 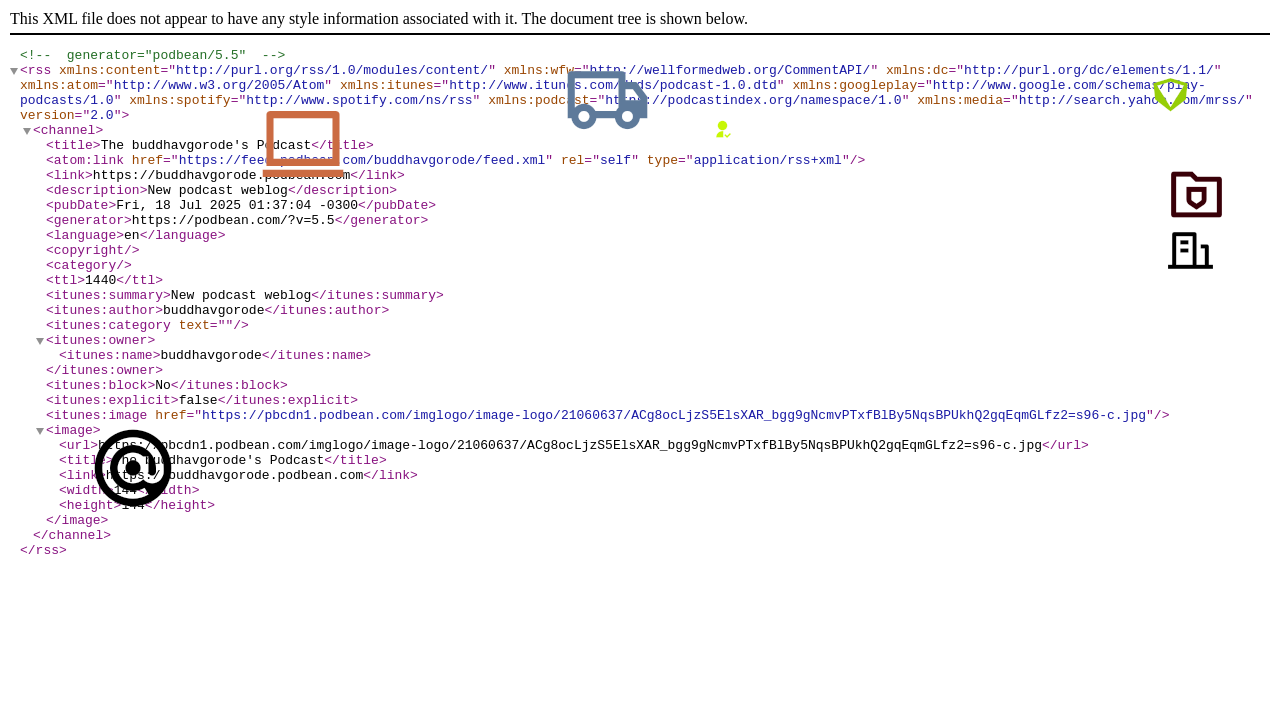 What do you see at coordinates (1170, 93) in the screenshot?
I see `openbase logo` at bounding box center [1170, 93].